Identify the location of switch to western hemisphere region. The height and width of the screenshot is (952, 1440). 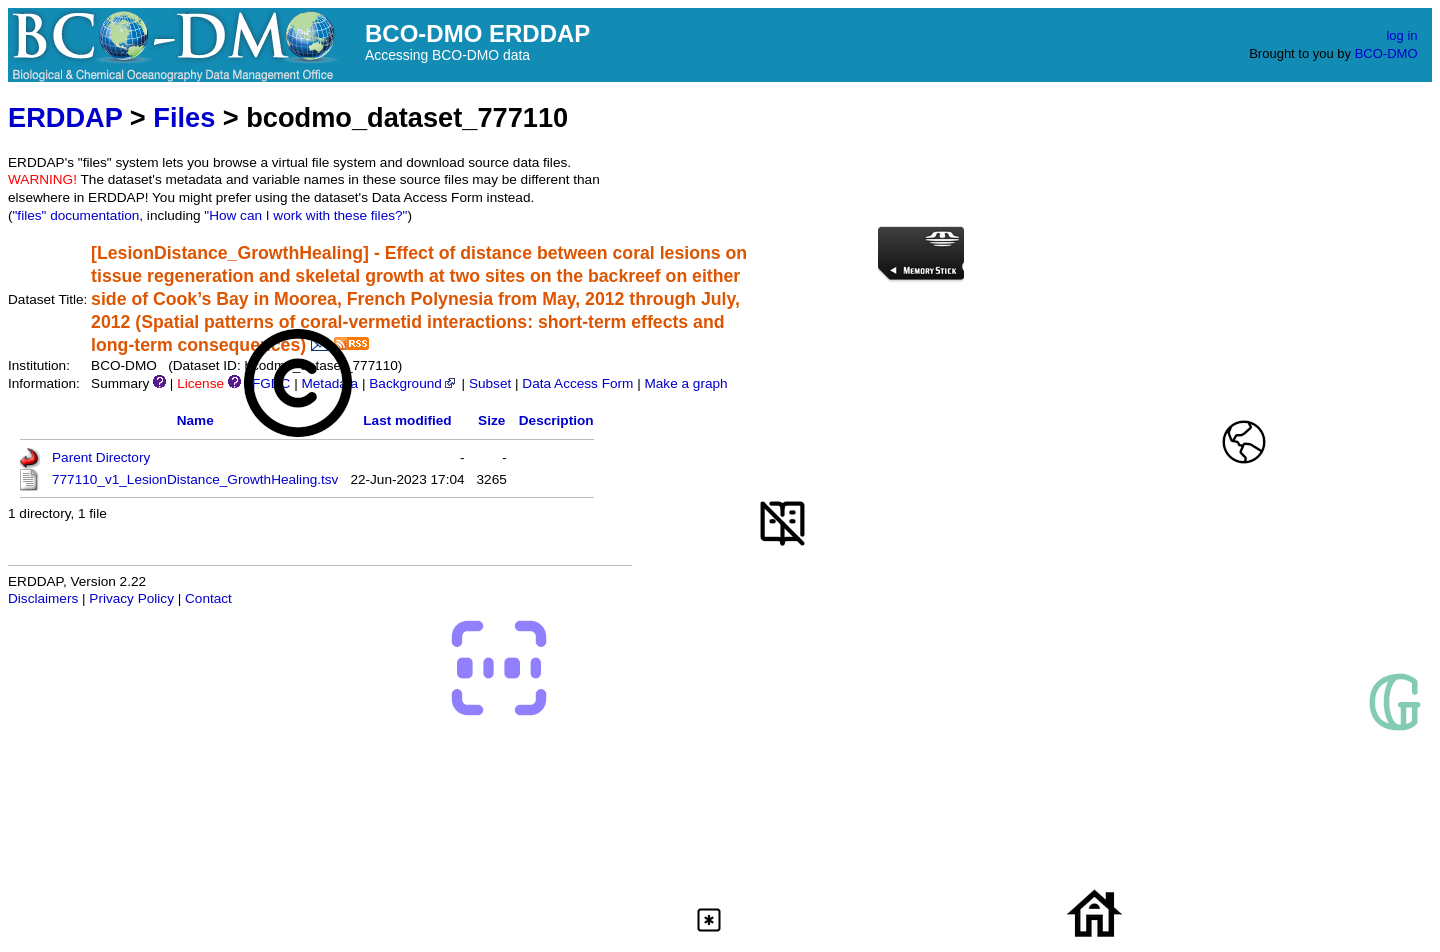
(1244, 442).